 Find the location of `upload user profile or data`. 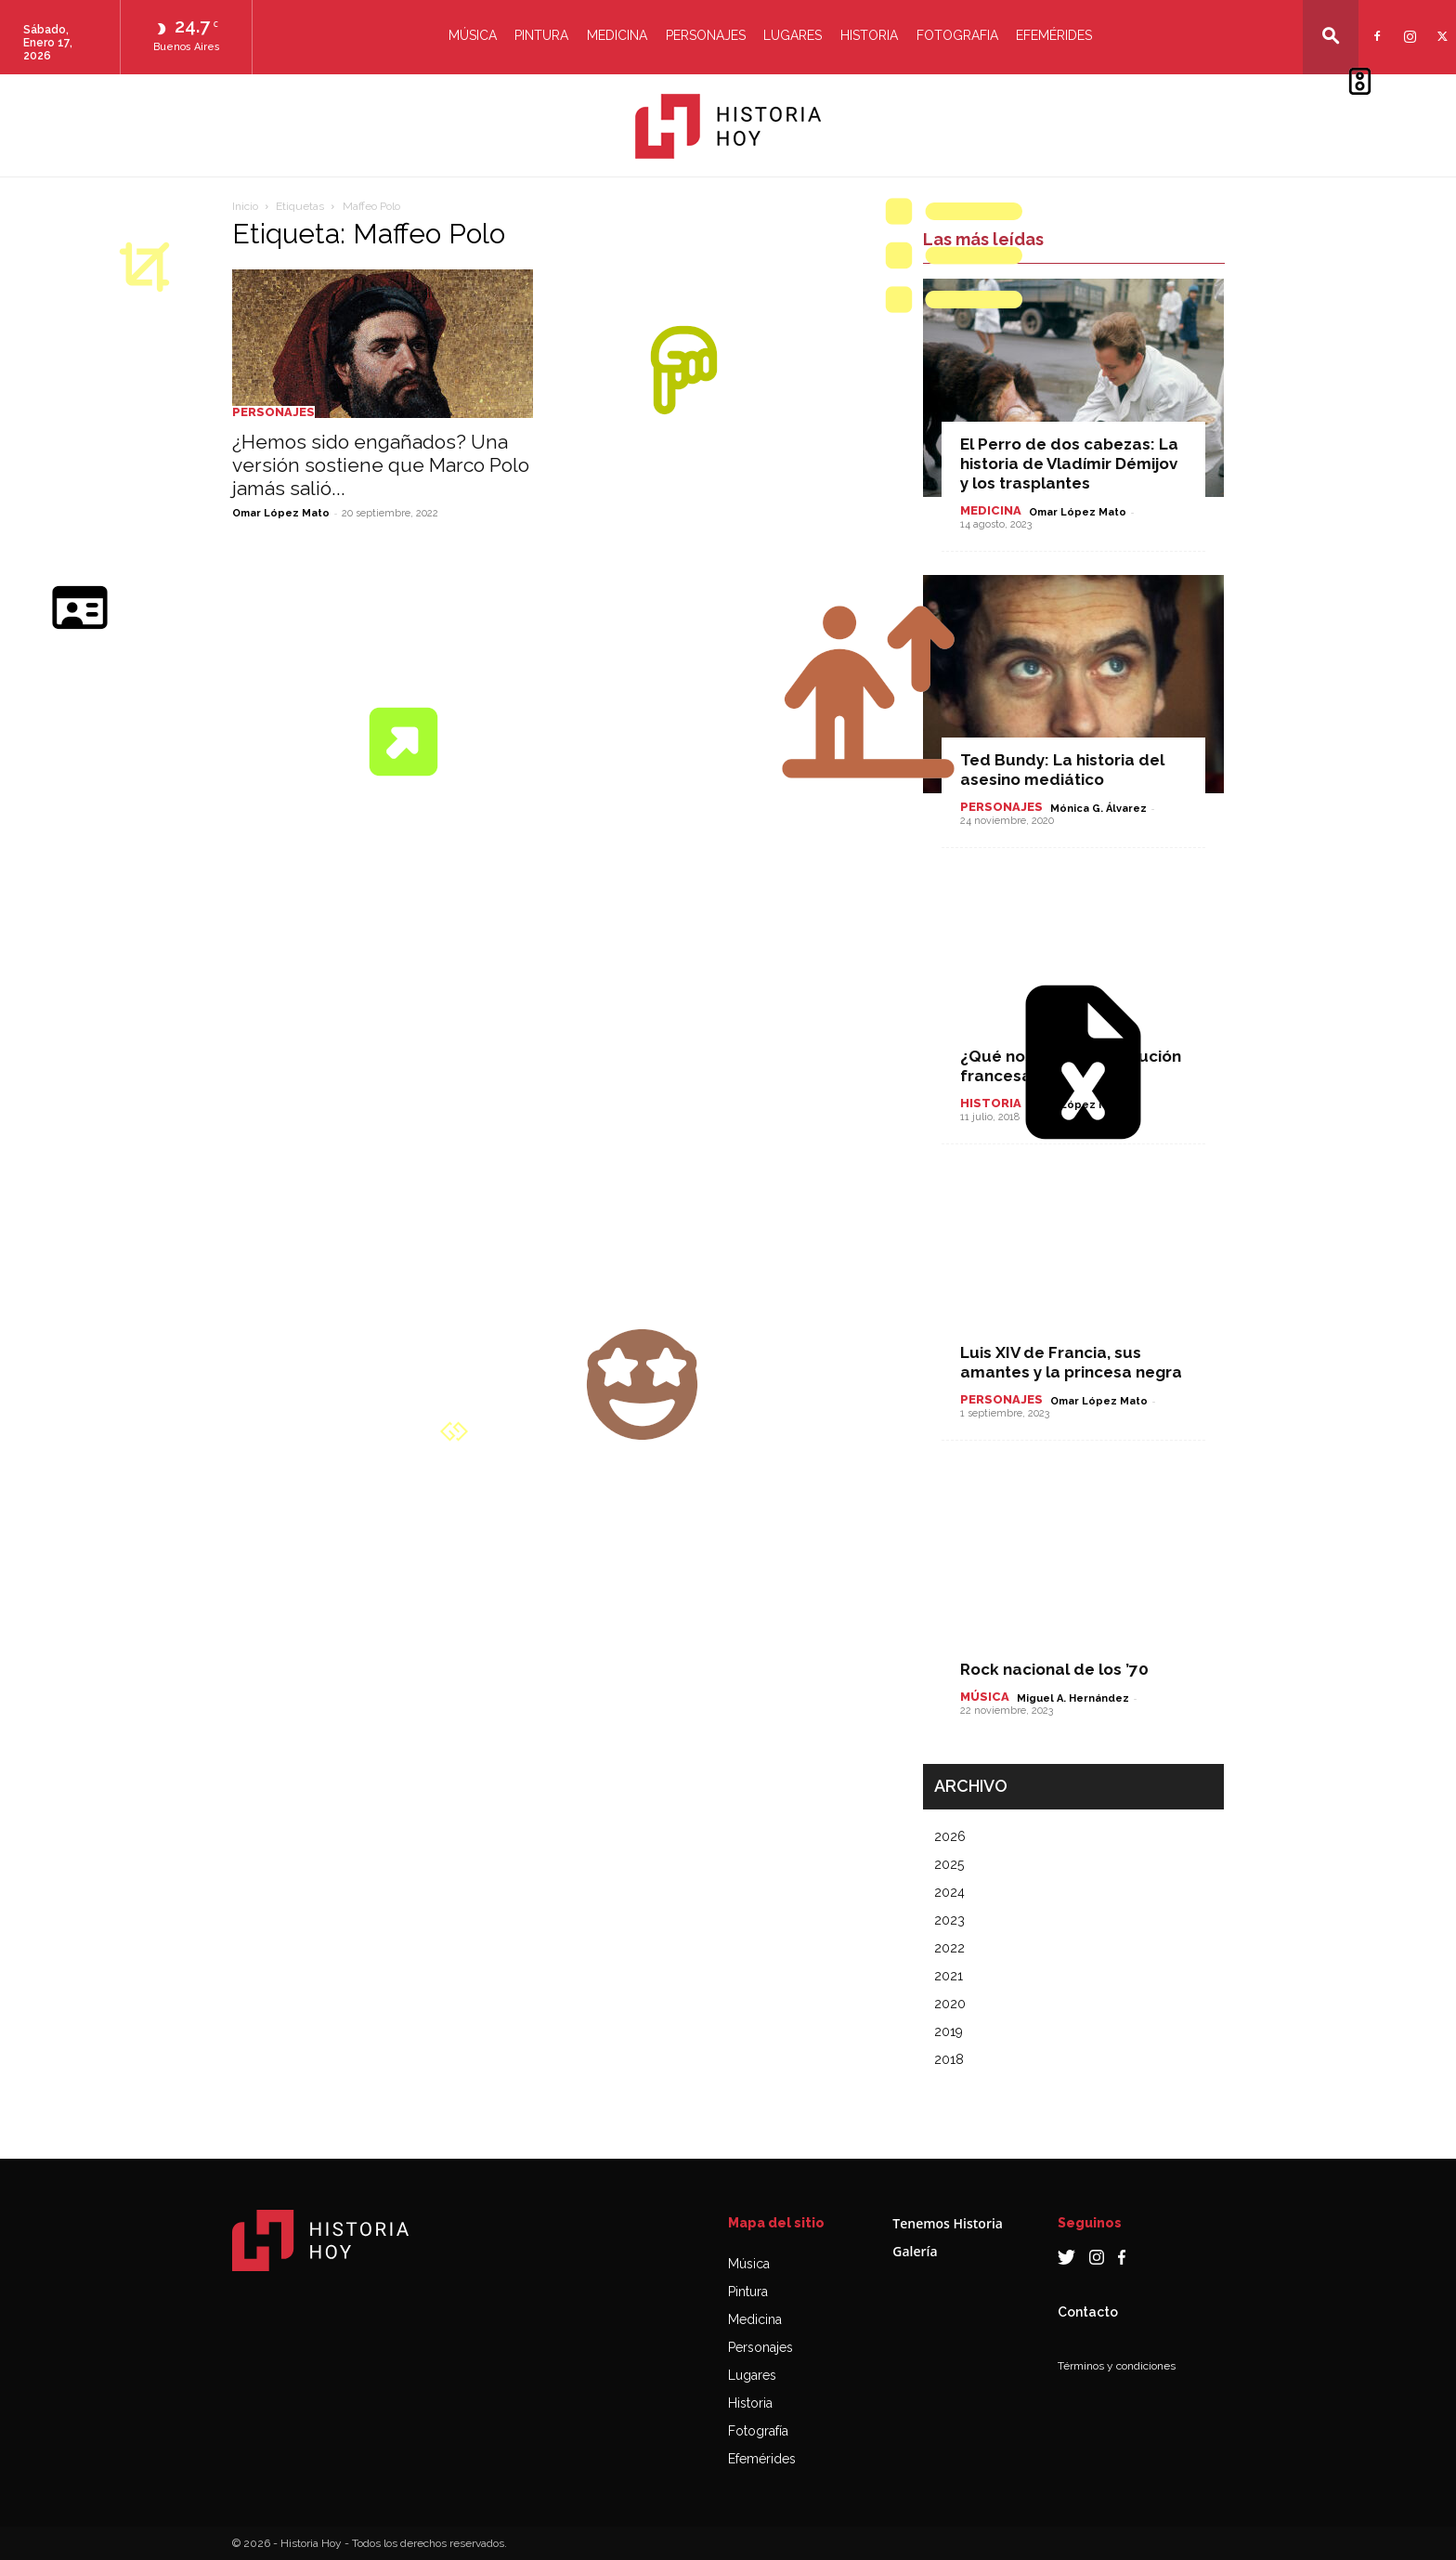

upload user profile or data is located at coordinates (868, 692).